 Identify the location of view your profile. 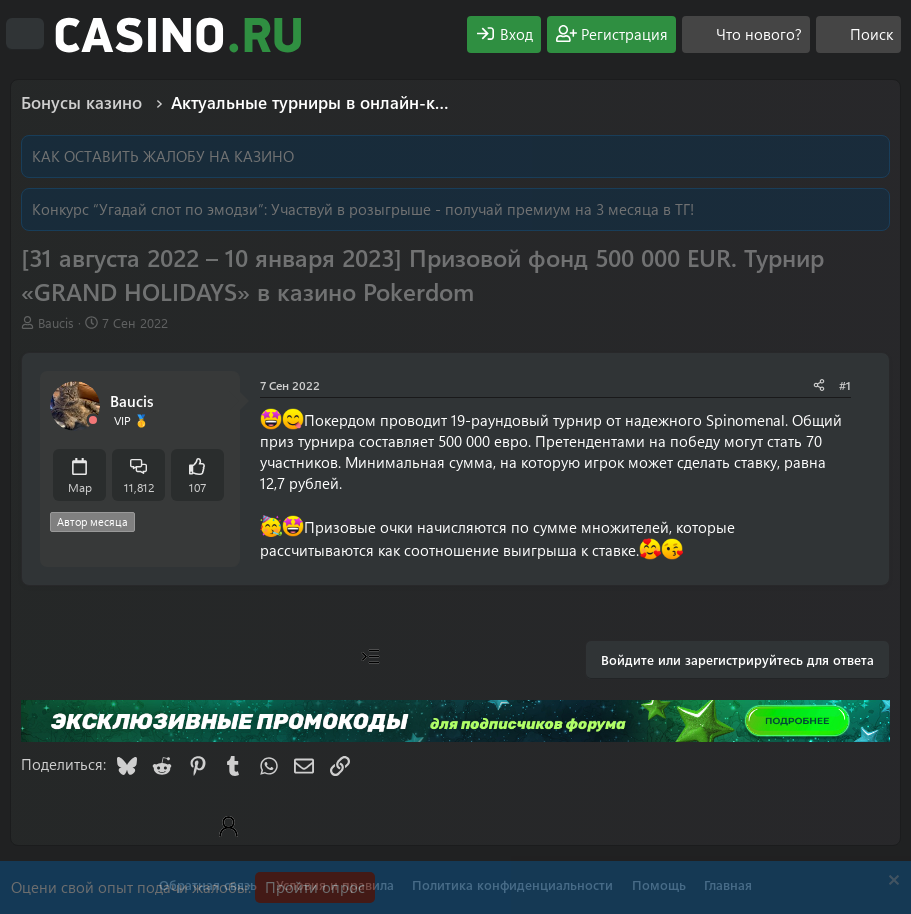
(228, 826).